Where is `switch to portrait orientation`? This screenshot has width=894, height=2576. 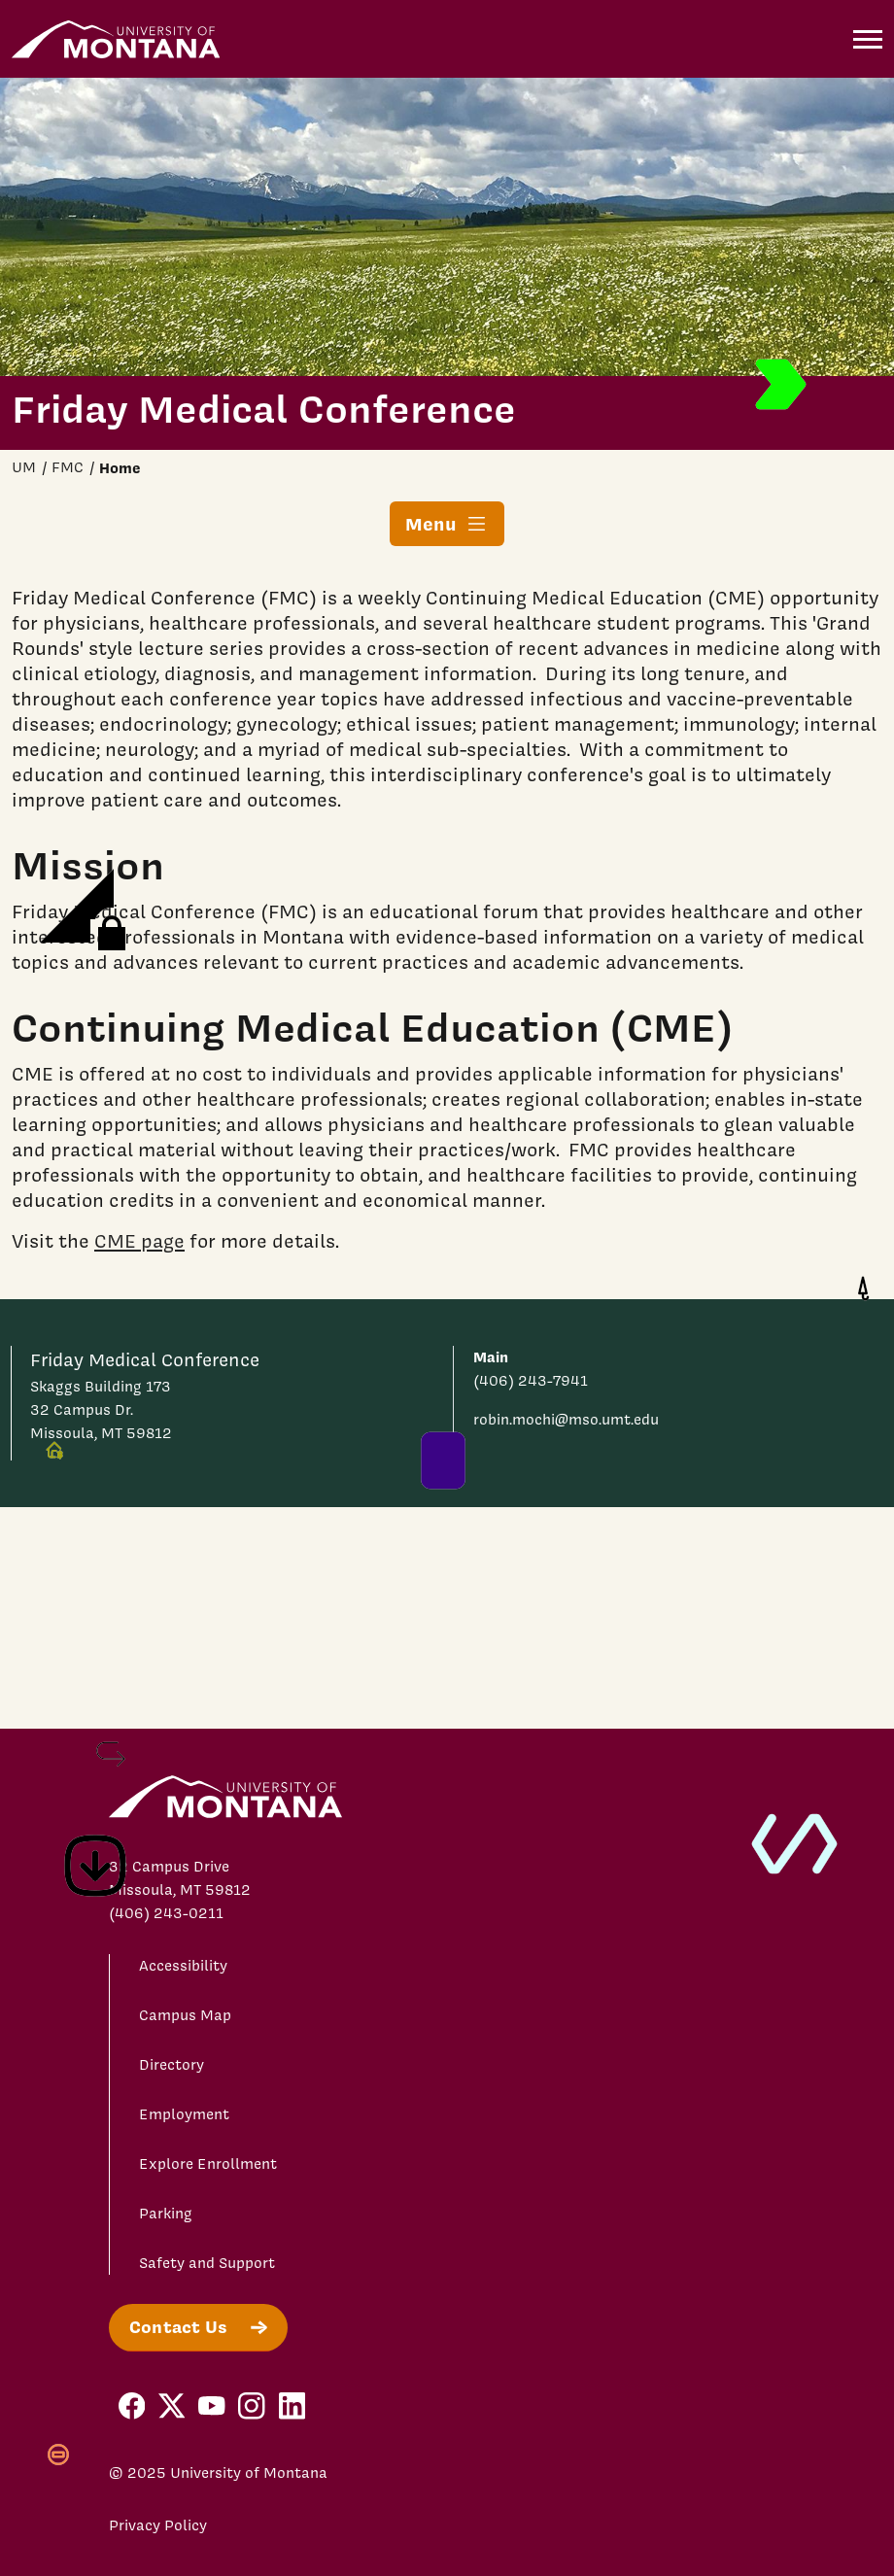
switch to portrait orientation is located at coordinates (443, 1460).